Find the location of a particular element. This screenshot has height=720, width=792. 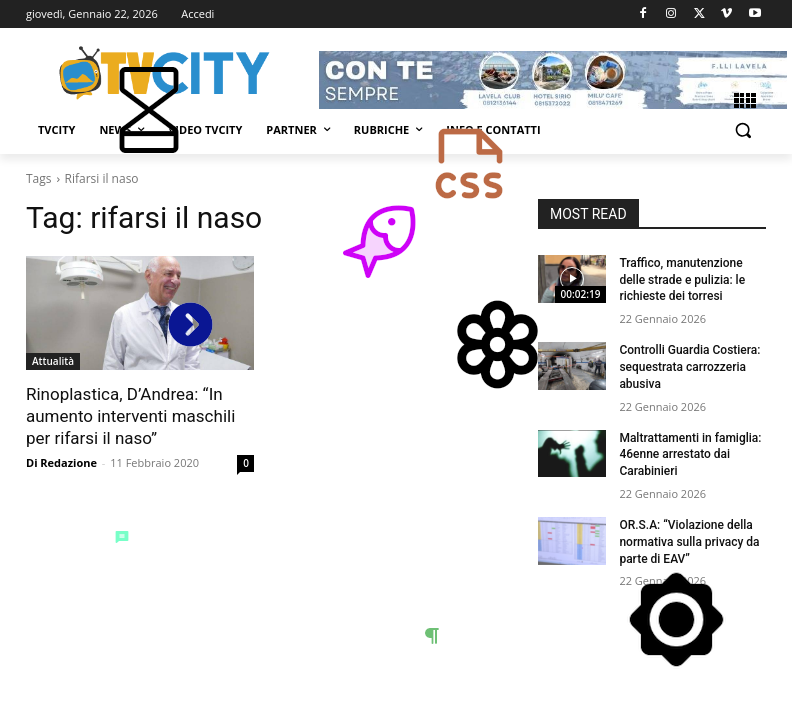

view or open a CSS stylesheet file is located at coordinates (470, 166).